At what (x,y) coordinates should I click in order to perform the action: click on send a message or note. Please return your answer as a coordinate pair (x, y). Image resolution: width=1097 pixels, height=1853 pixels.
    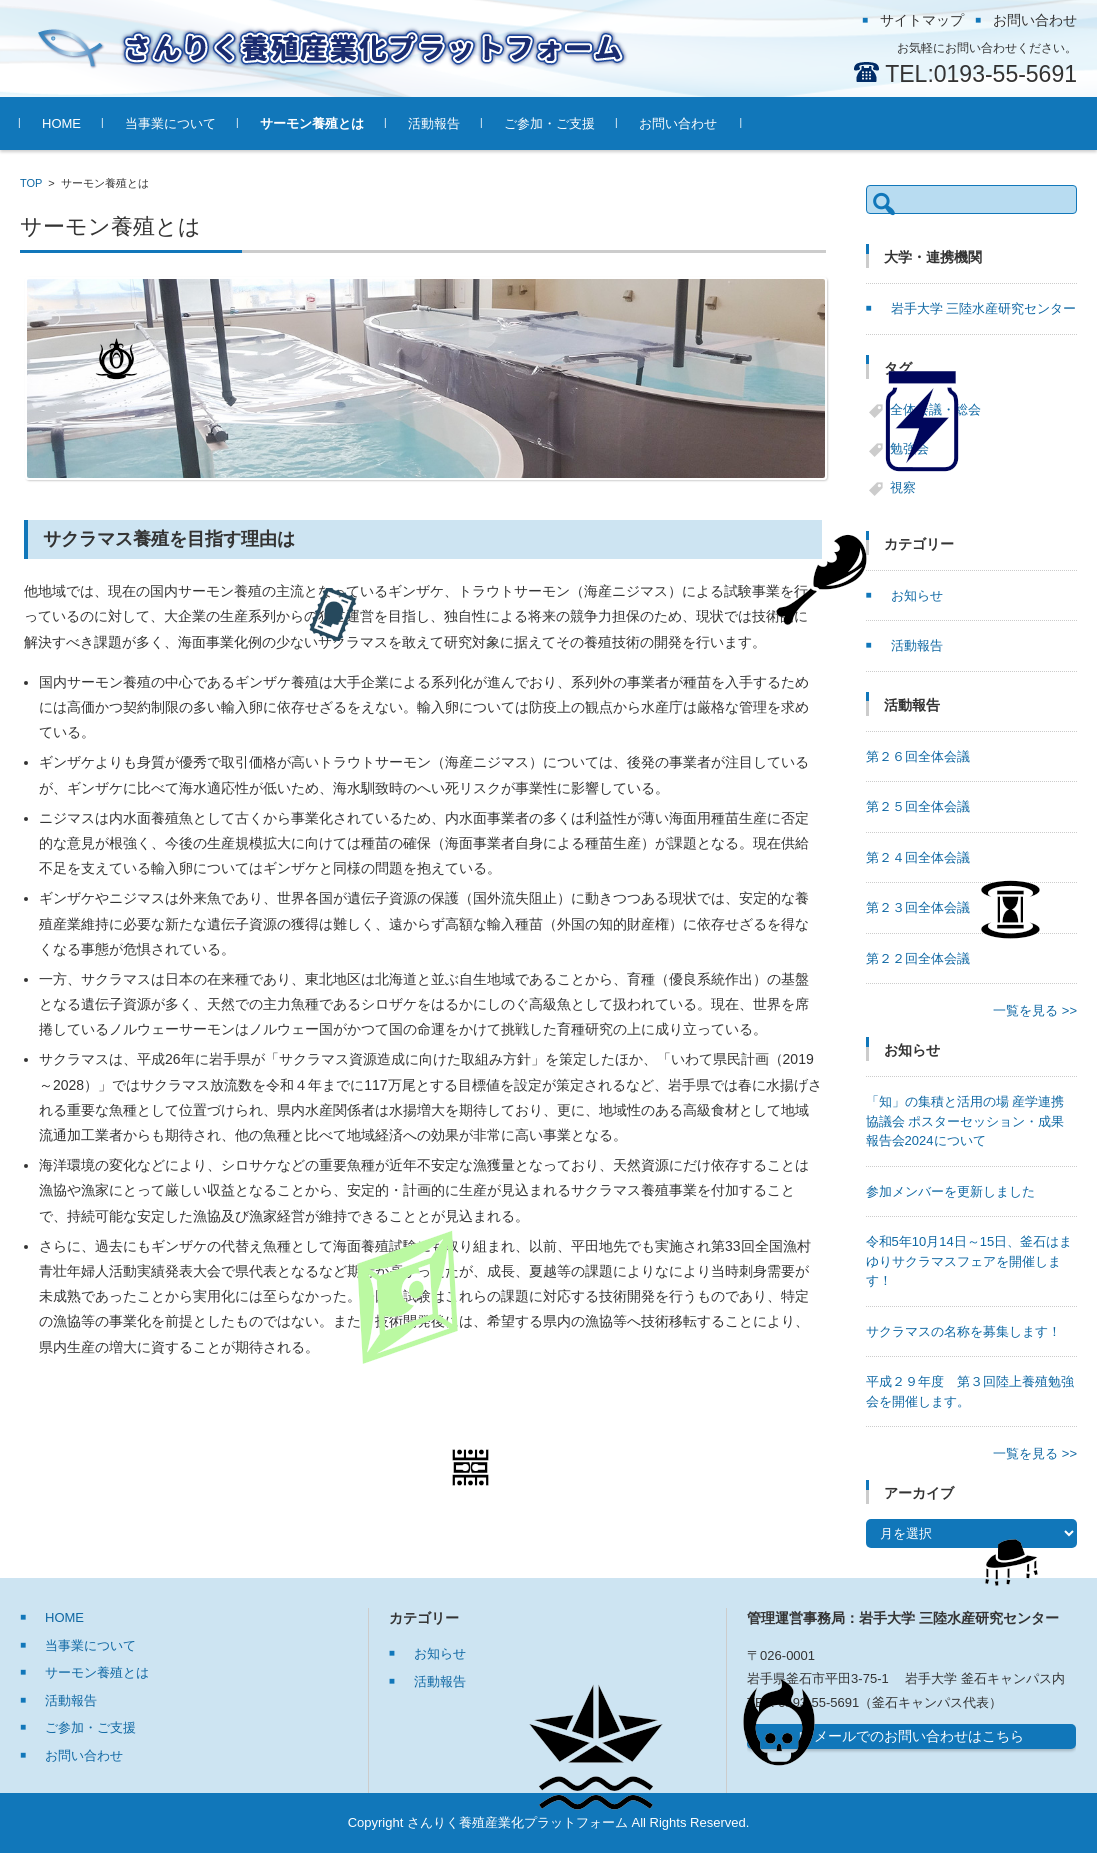
    Looking at the image, I should click on (596, 1747).